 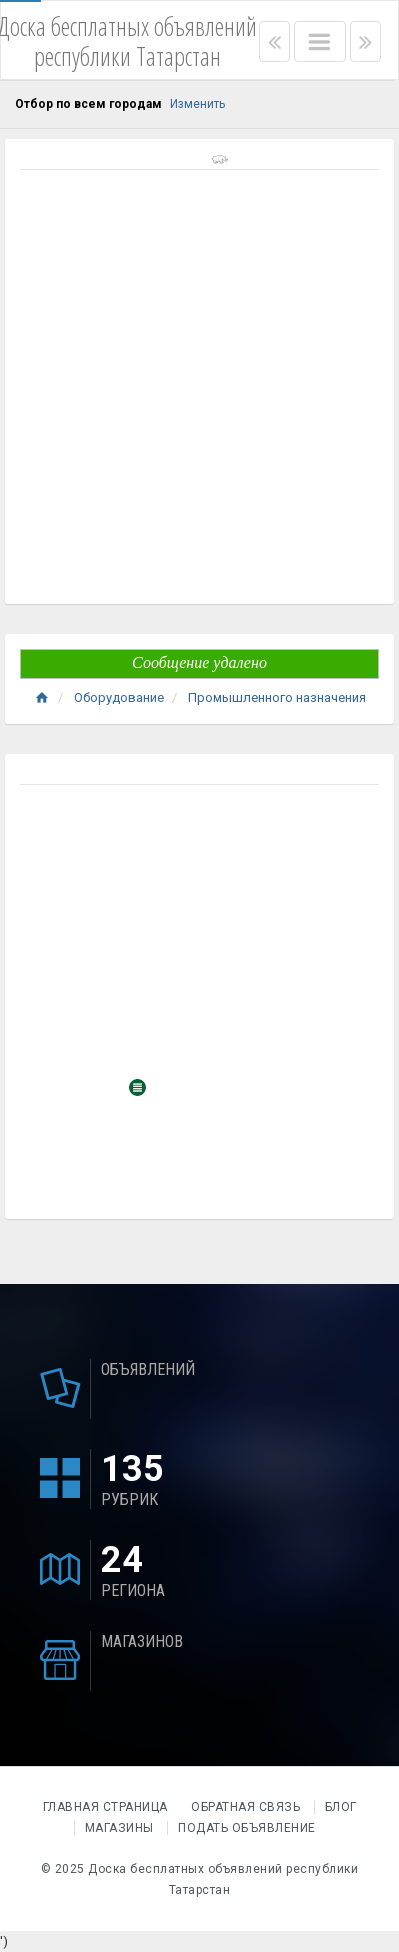 I want to click on supercrease brand logo, so click(x=220, y=159).